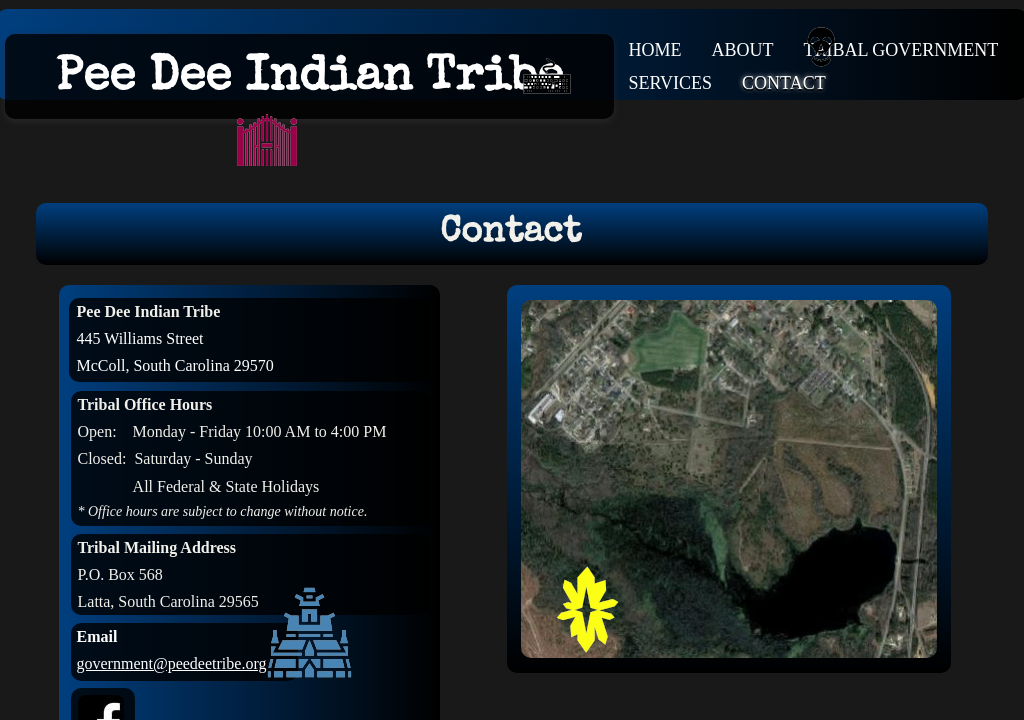 Image resolution: width=1024 pixels, height=720 pixels. Describe the element at coordinates (267, 136) in the screenshot. I see `enter a gated area or level` at that location.